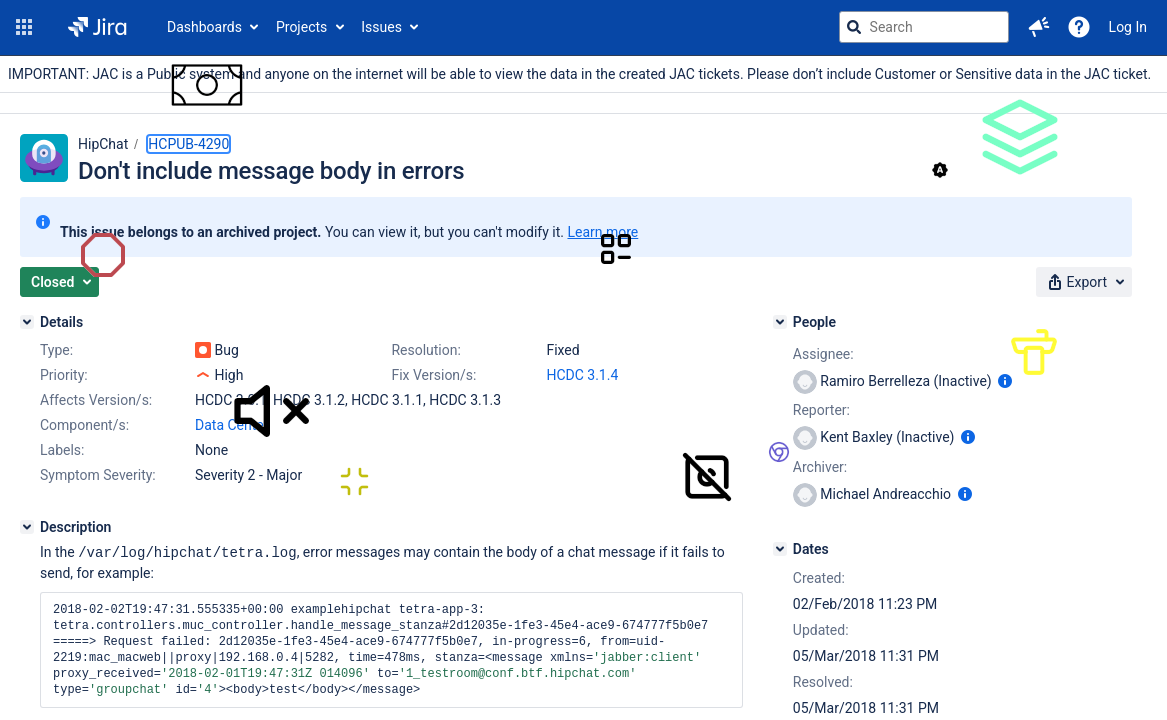 This screenshot has height=720, width=1167. I want to click on remove an item from grid view, so click(616, 249).